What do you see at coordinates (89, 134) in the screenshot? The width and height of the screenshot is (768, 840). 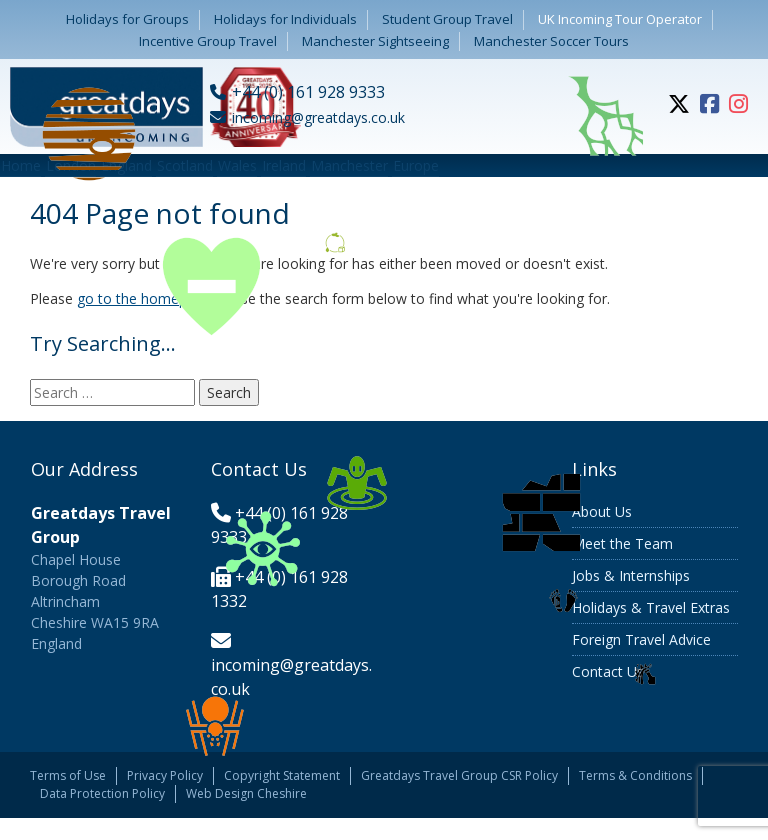 I see `jupiter planet icon in a space or astronomy app` at bounding box center [89, 134].